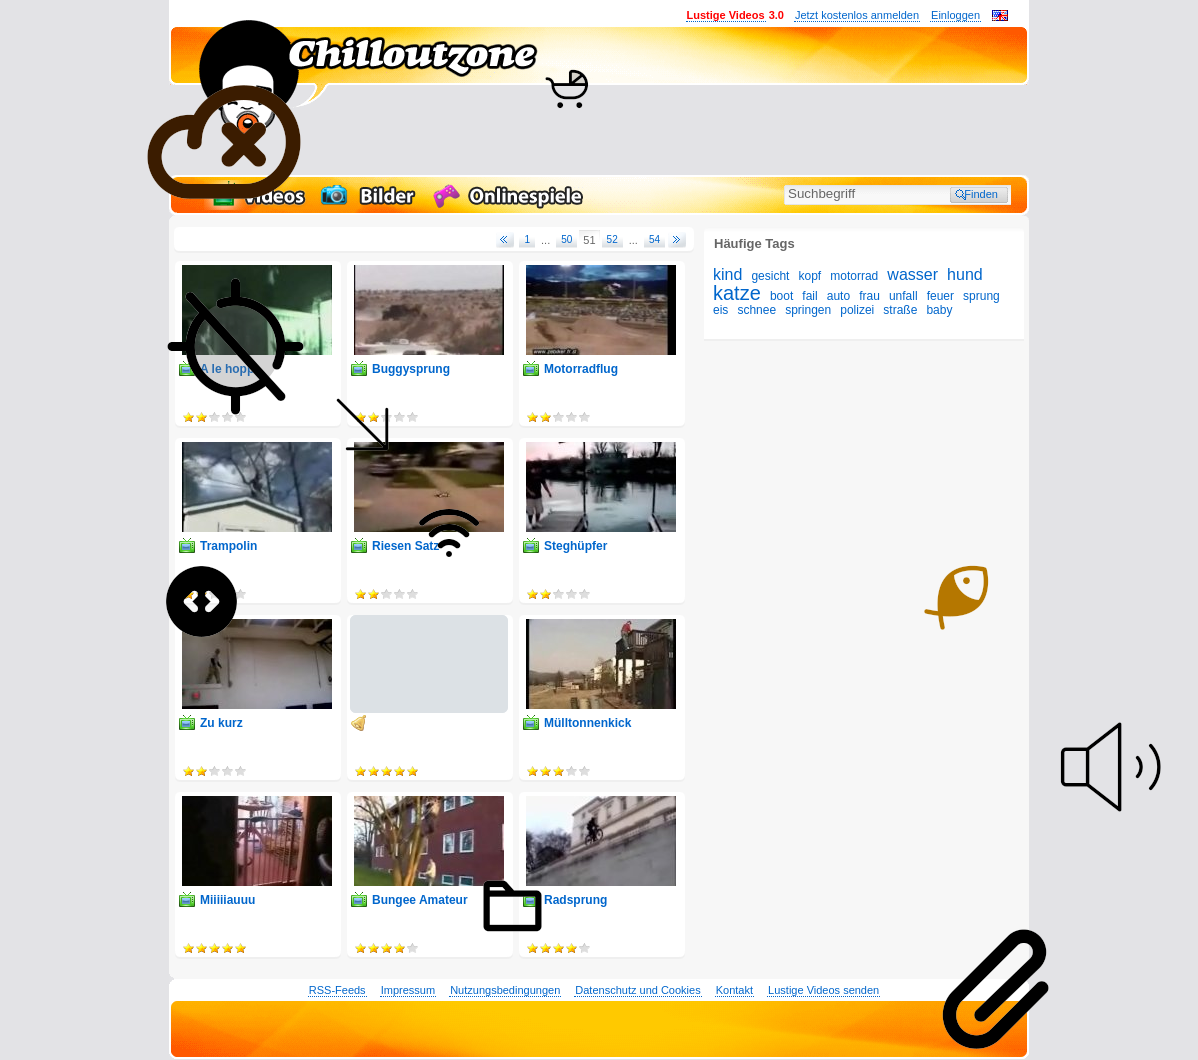 The image size is (1198, 1060). Describe the element at coordinates (999, 988) in the screenshot. I see `attach a file to your message` at that location.